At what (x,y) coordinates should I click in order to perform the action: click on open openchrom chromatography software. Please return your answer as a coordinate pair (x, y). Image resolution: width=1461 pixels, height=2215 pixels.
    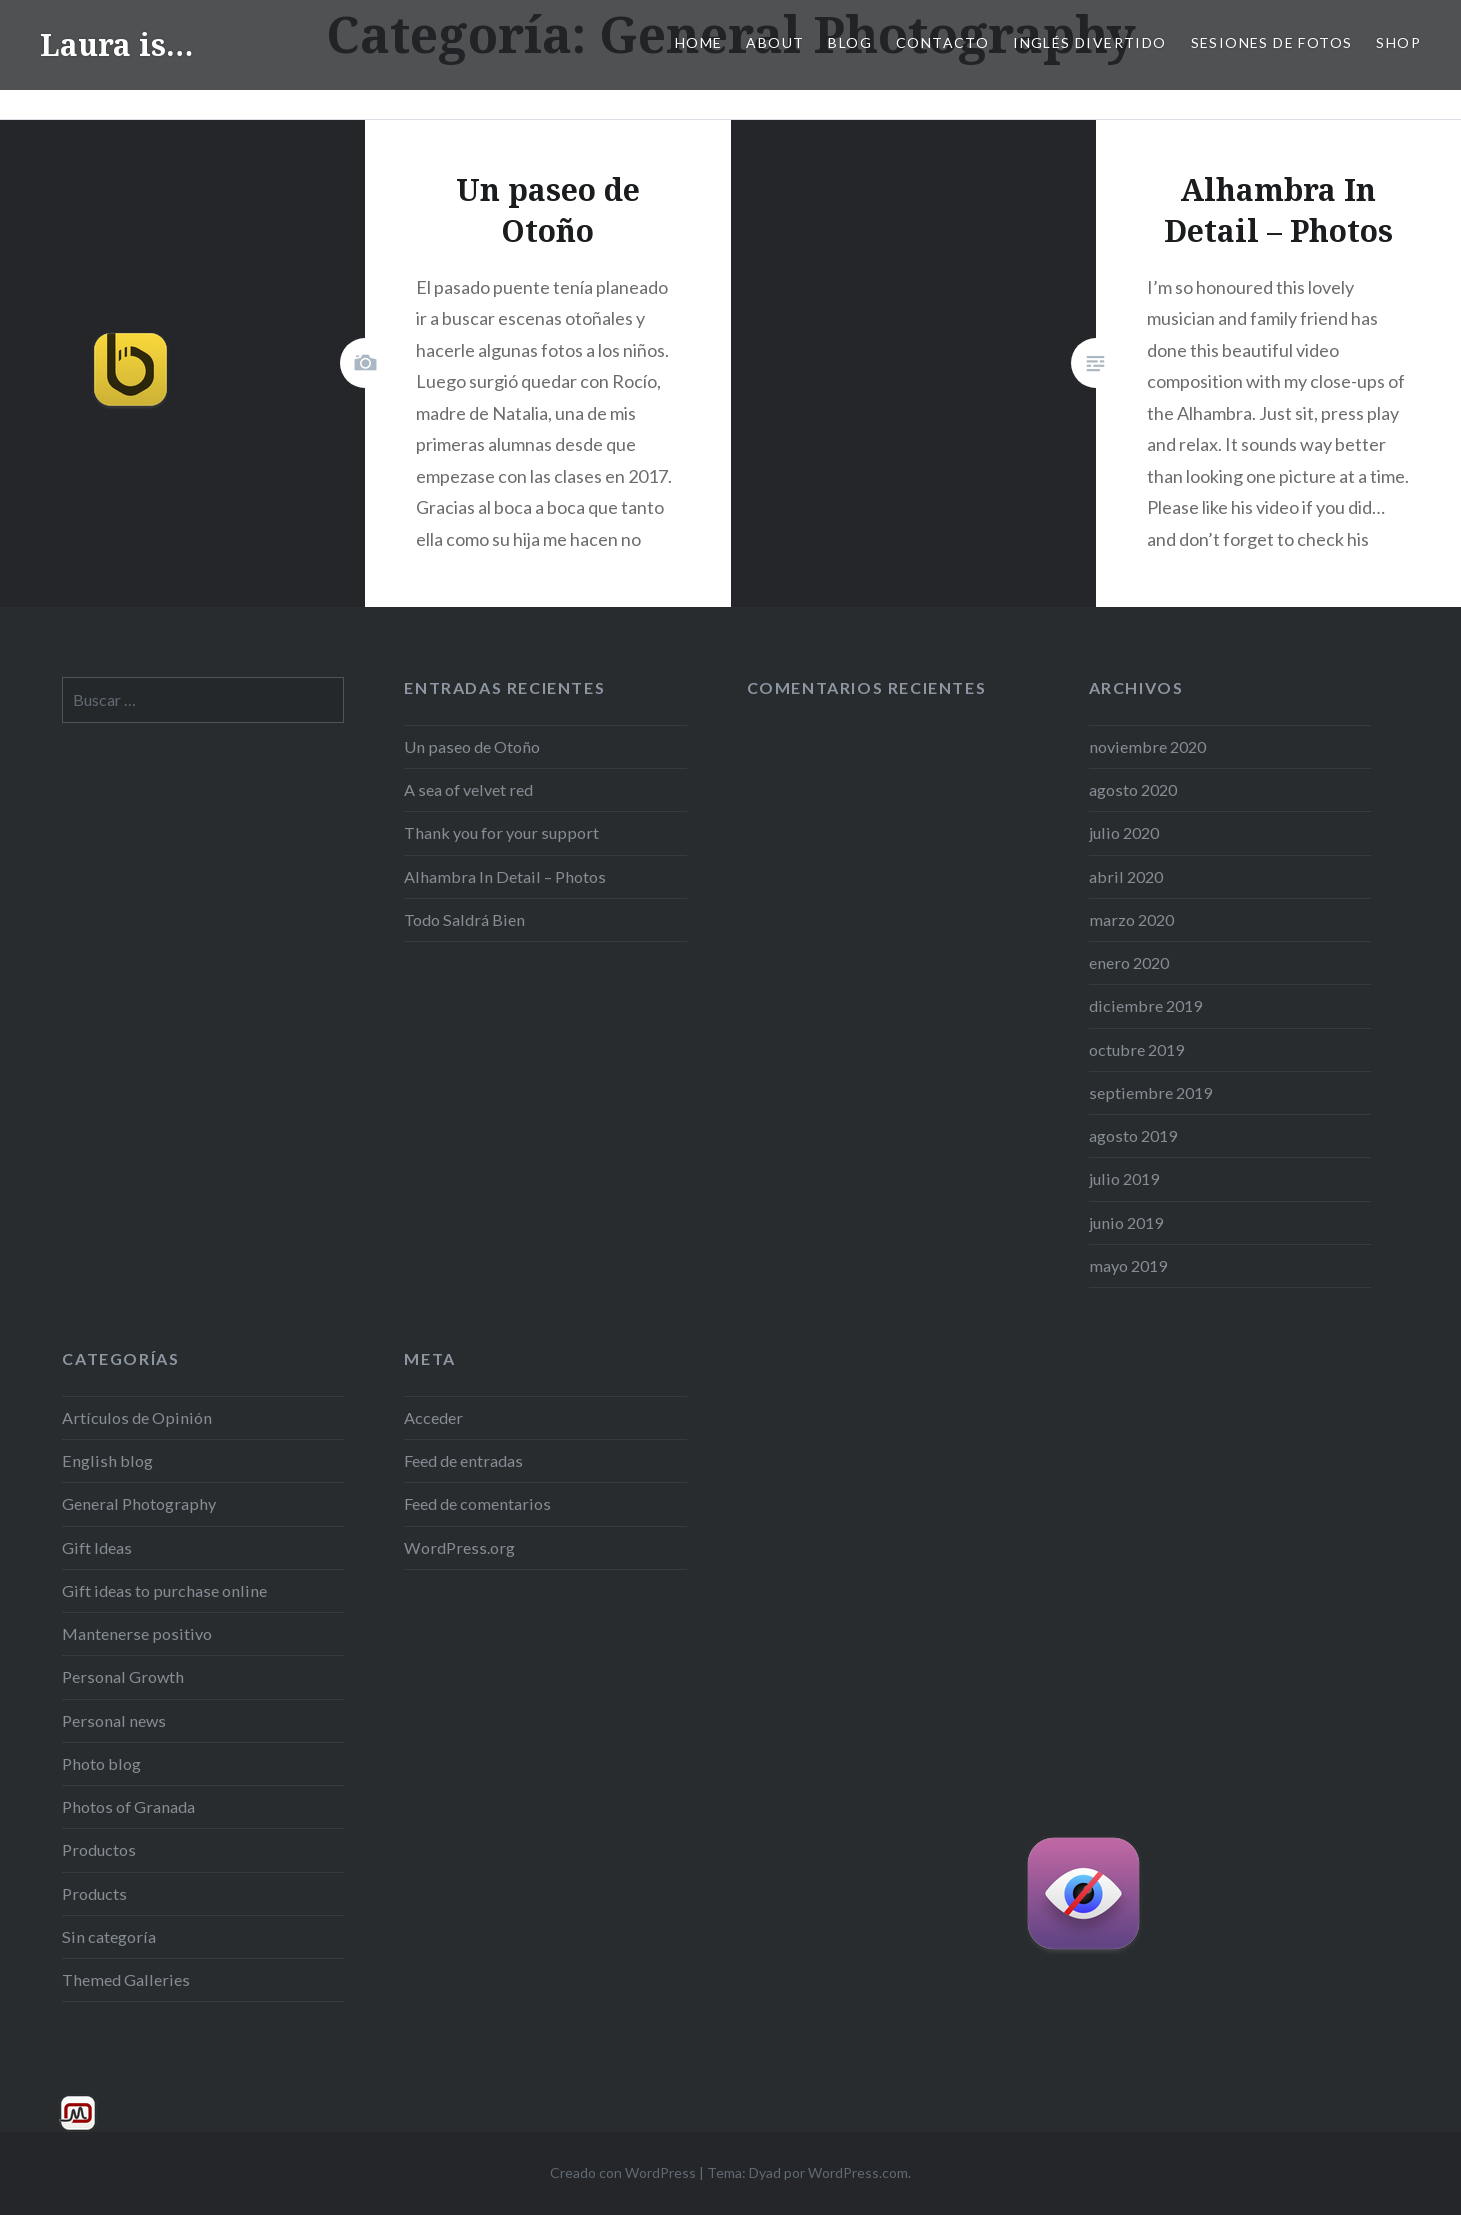
    Looking at the image, I should click on (78, 2113).